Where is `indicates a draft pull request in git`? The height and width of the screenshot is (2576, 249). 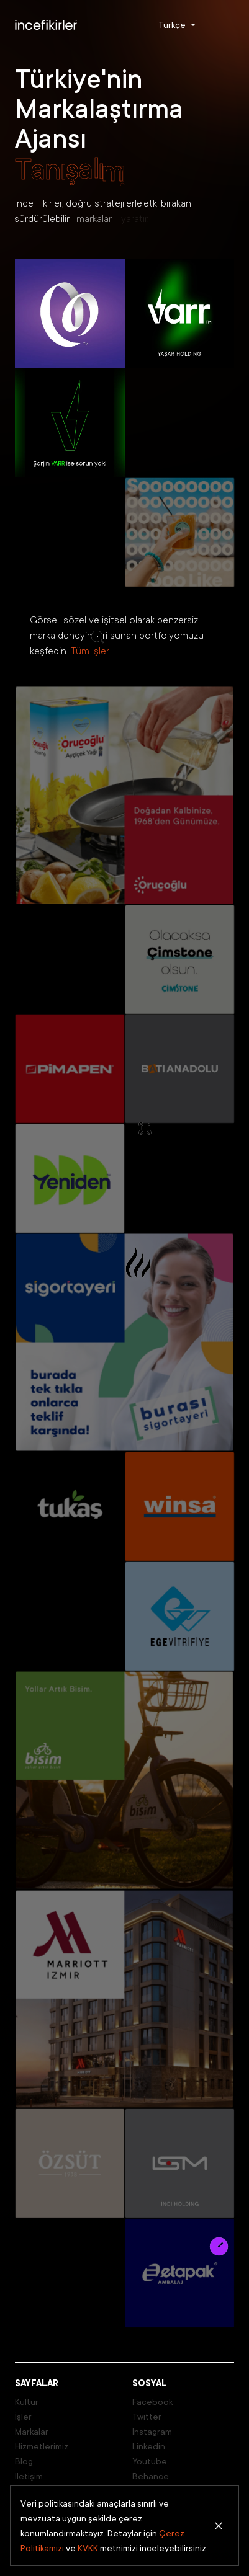
indicates a draft pull request in git is located at coordinates (145, 1128).